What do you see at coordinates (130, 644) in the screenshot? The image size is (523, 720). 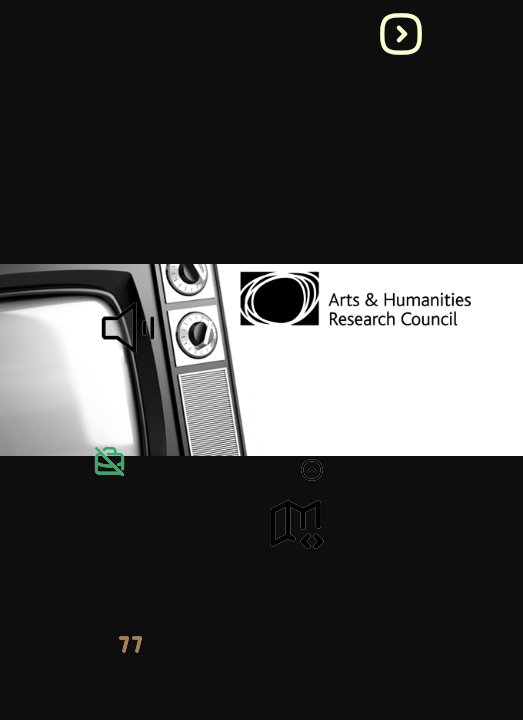 I see `displays the number 77 as a label or badge` at bounding box center [130, 644].